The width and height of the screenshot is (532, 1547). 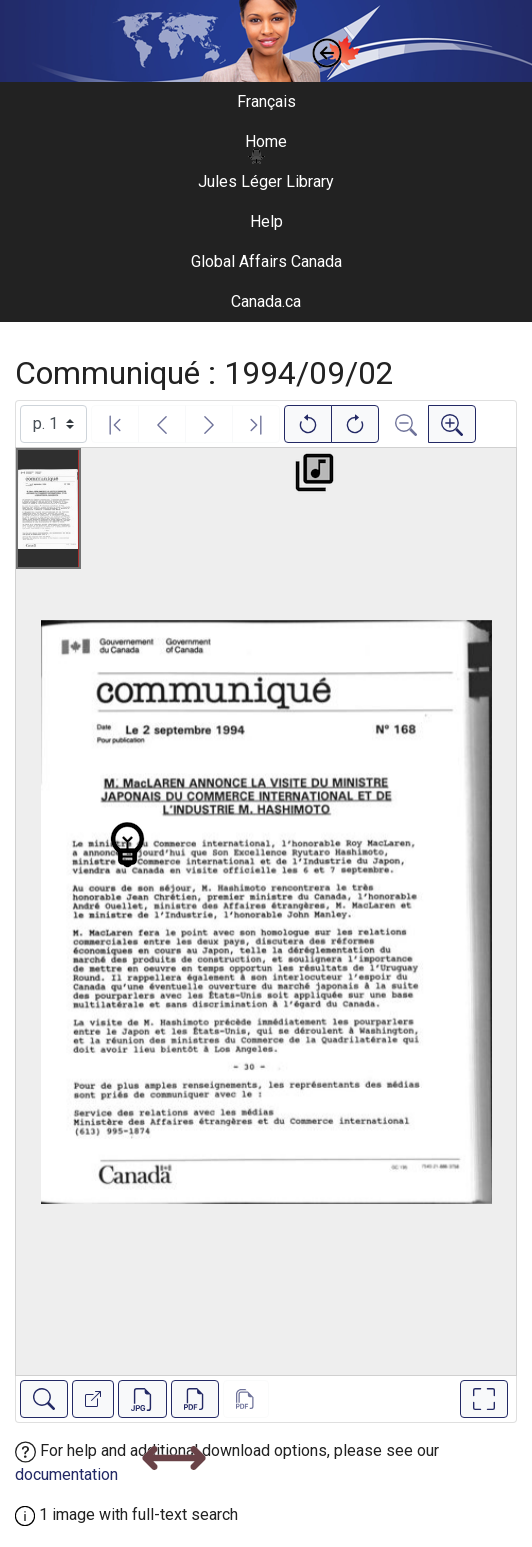 What do you see at coordinates (314, 472) in the screenshot?
I see `access your music library` at bounding box center [314, 472].